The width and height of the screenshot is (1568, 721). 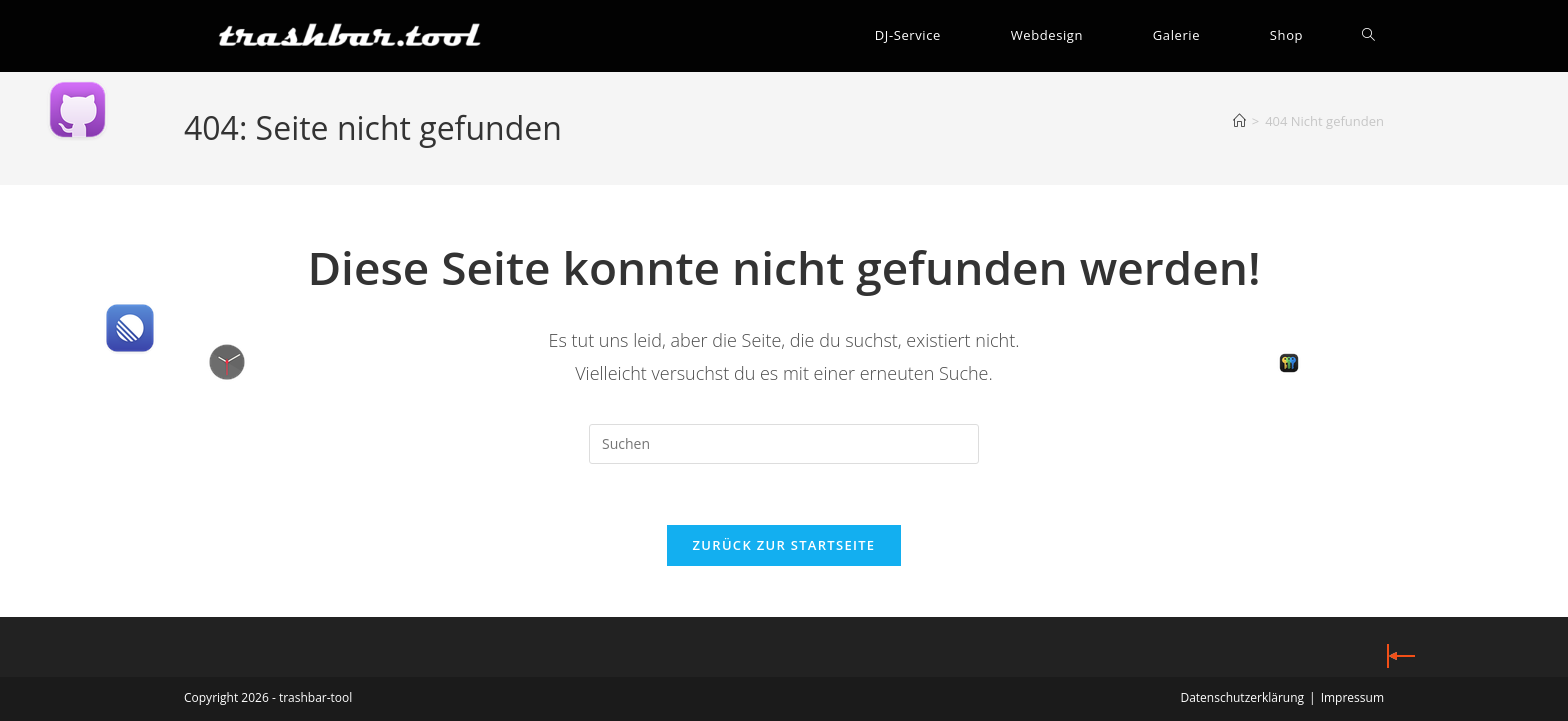 What do you see at coordinates (130, 328) in the screenshot?
I see `open the Linear app` at bounding box center [130, 328].